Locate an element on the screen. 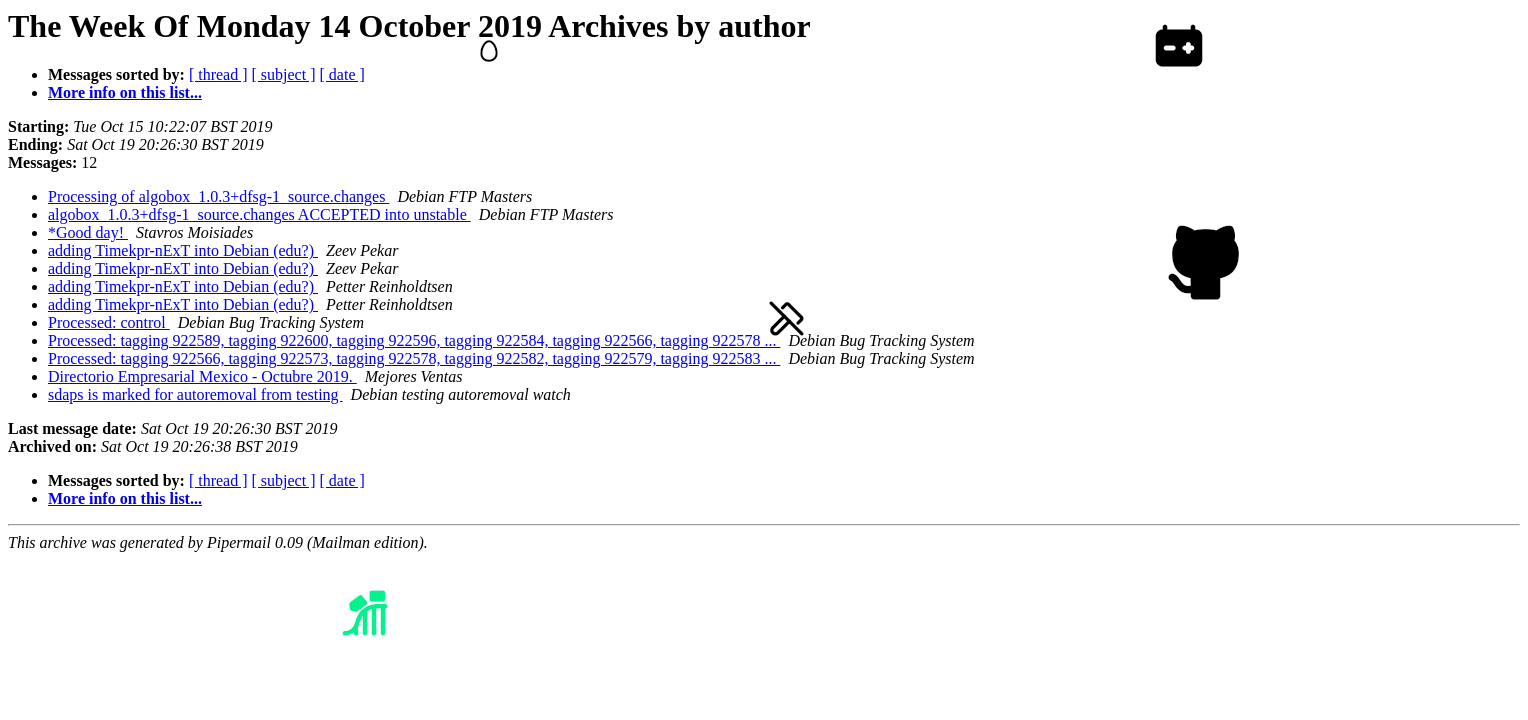  access theme park or amusement park information is located at coordinates (365, 613).